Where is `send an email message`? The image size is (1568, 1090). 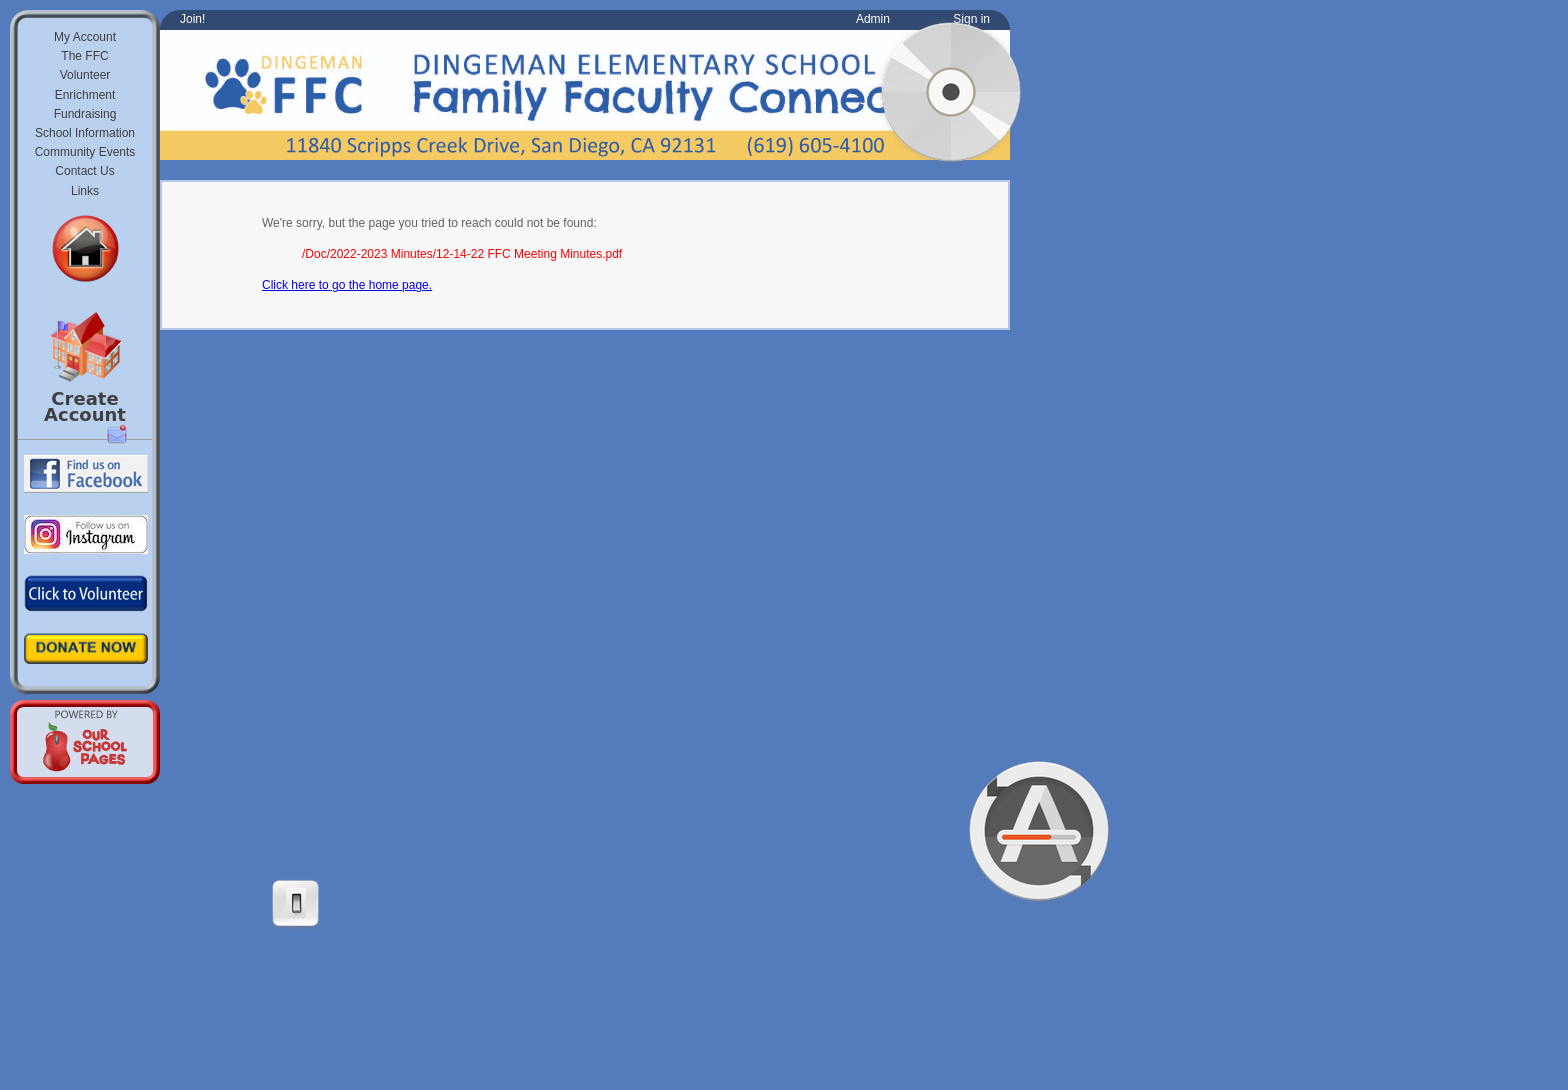 send an email message is located at coordinates (117, 435).